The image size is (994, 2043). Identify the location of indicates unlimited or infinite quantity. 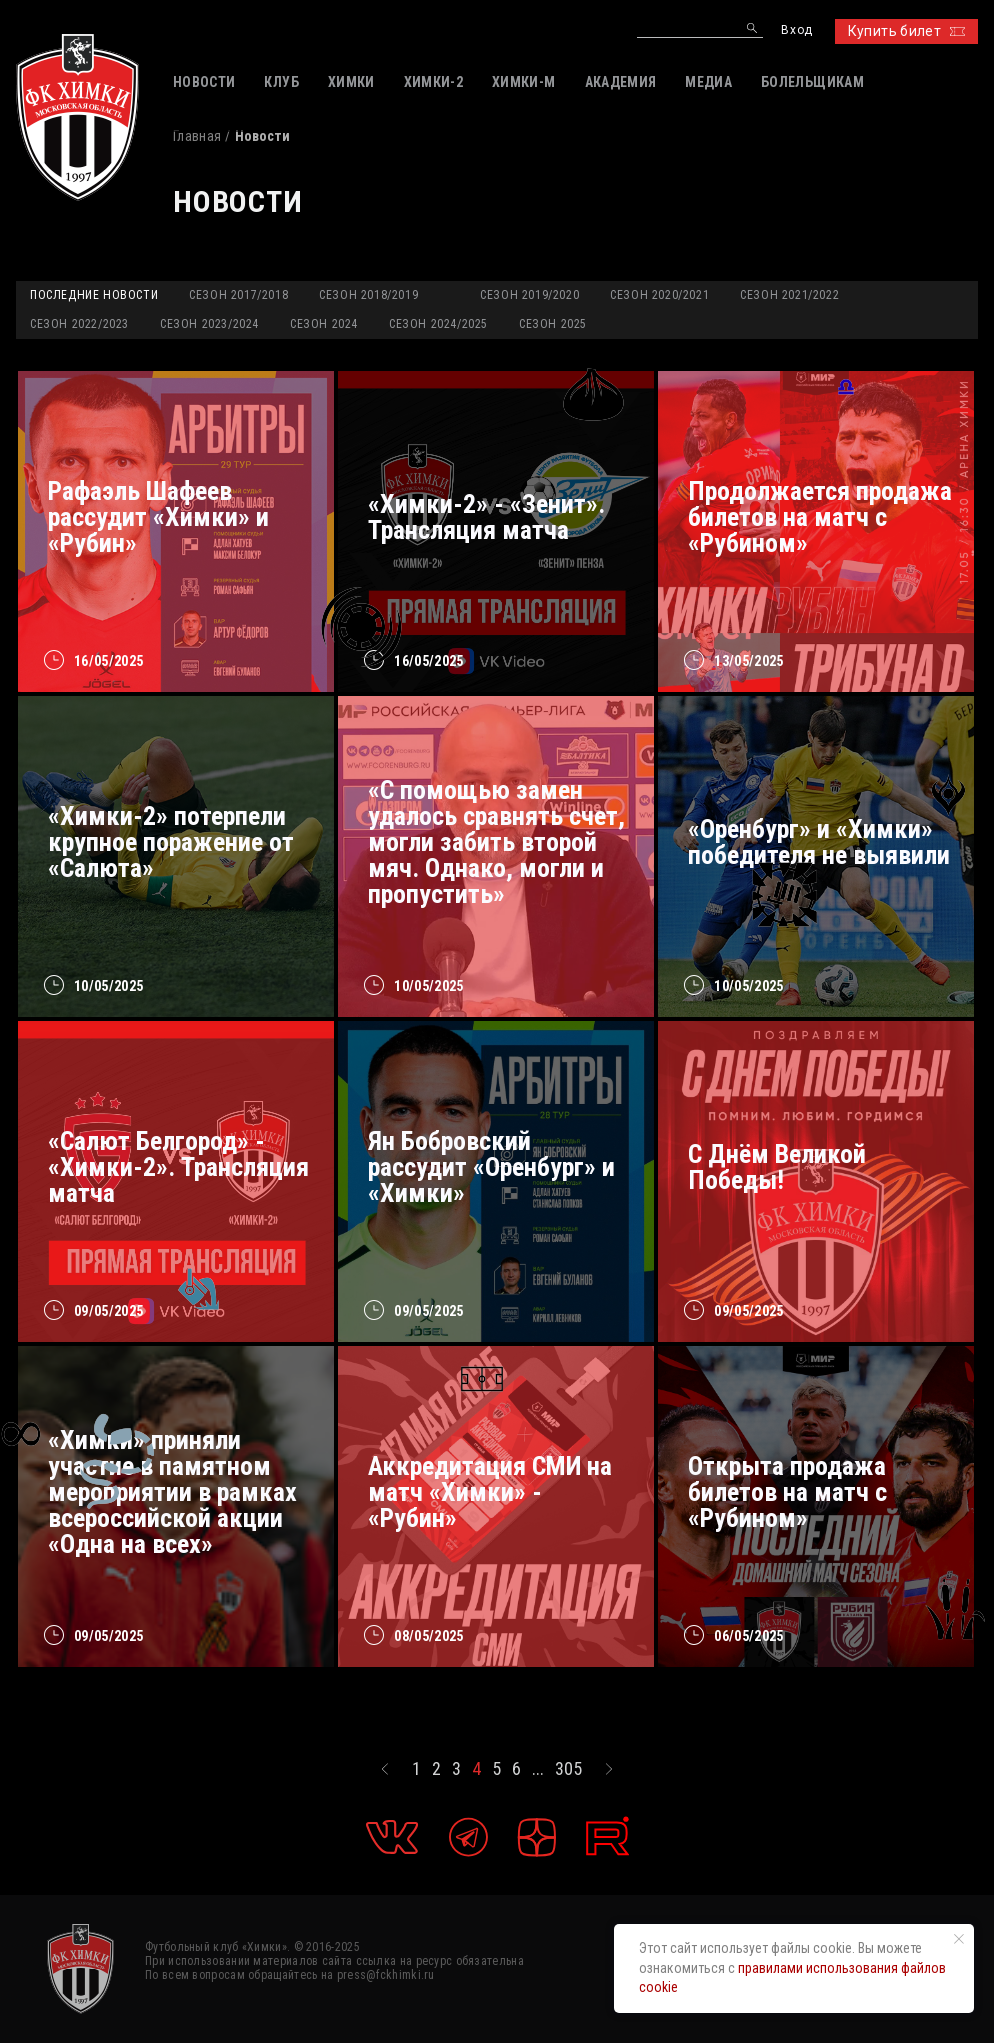
(21, 1434).